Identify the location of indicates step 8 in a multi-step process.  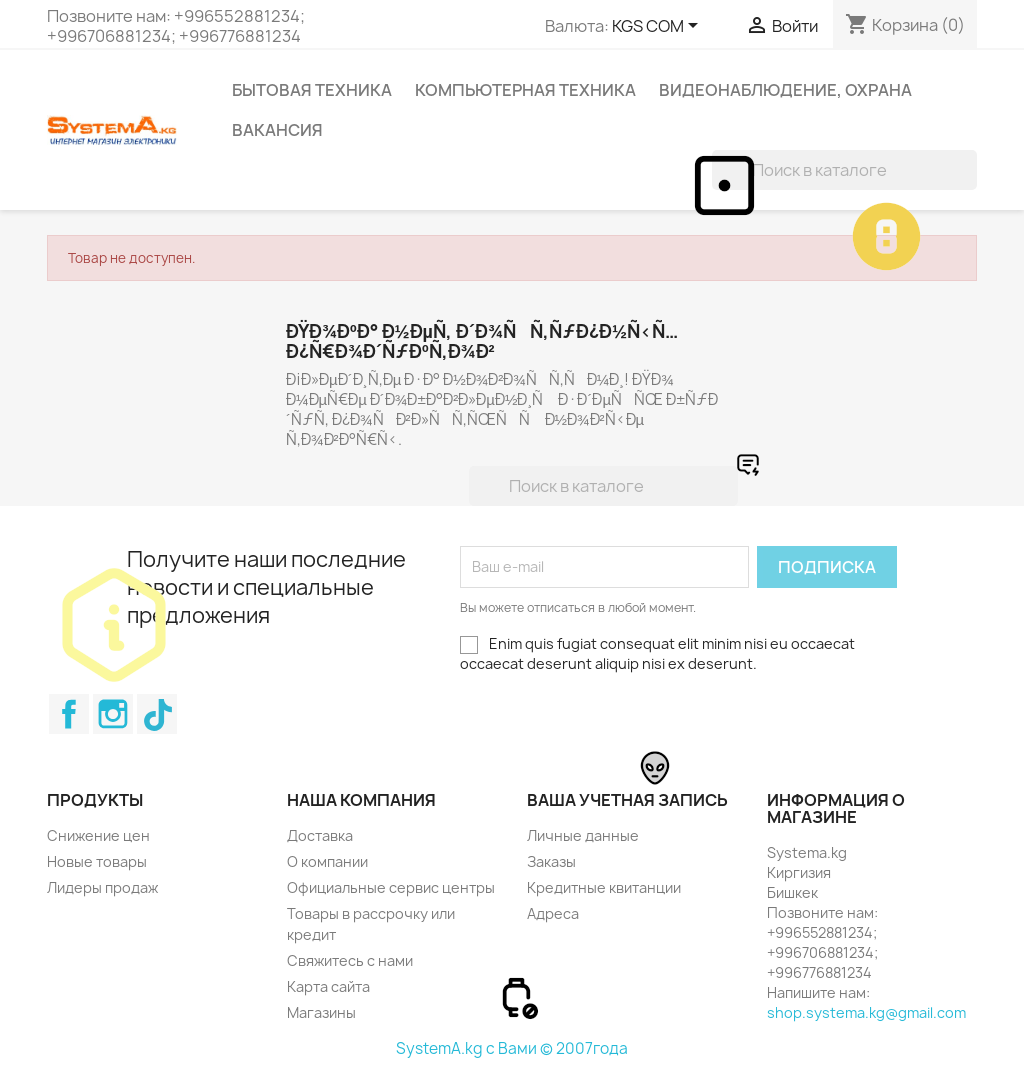
(886, 236).